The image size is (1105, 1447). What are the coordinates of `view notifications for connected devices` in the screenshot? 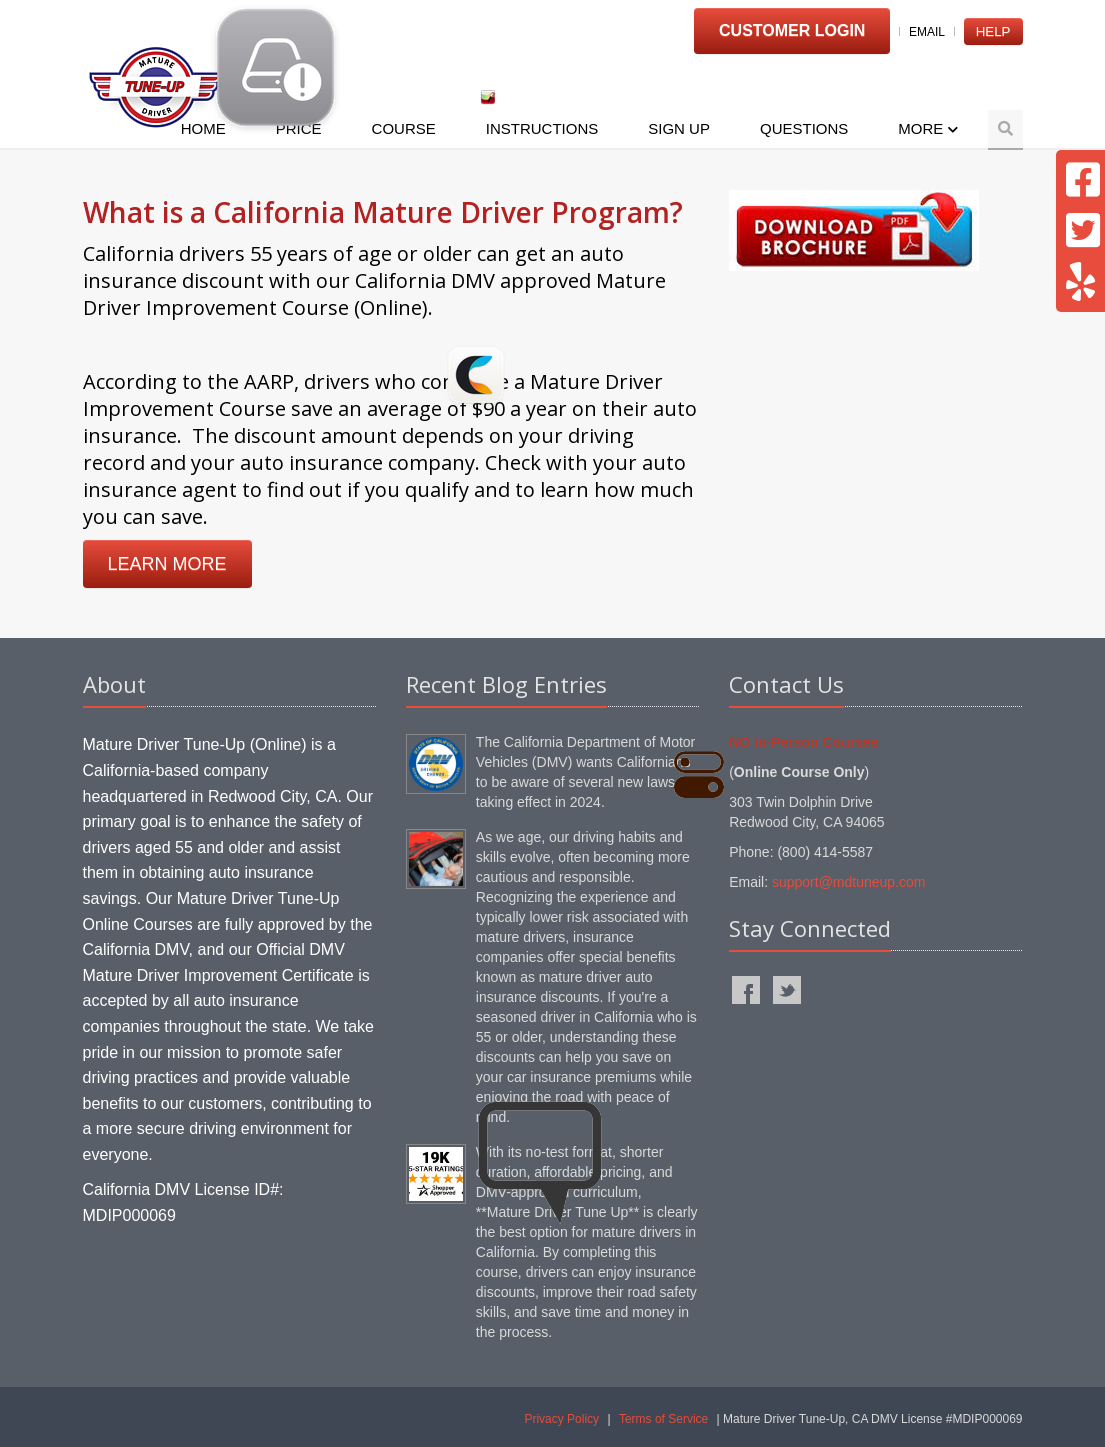 It's located at (275, 69).